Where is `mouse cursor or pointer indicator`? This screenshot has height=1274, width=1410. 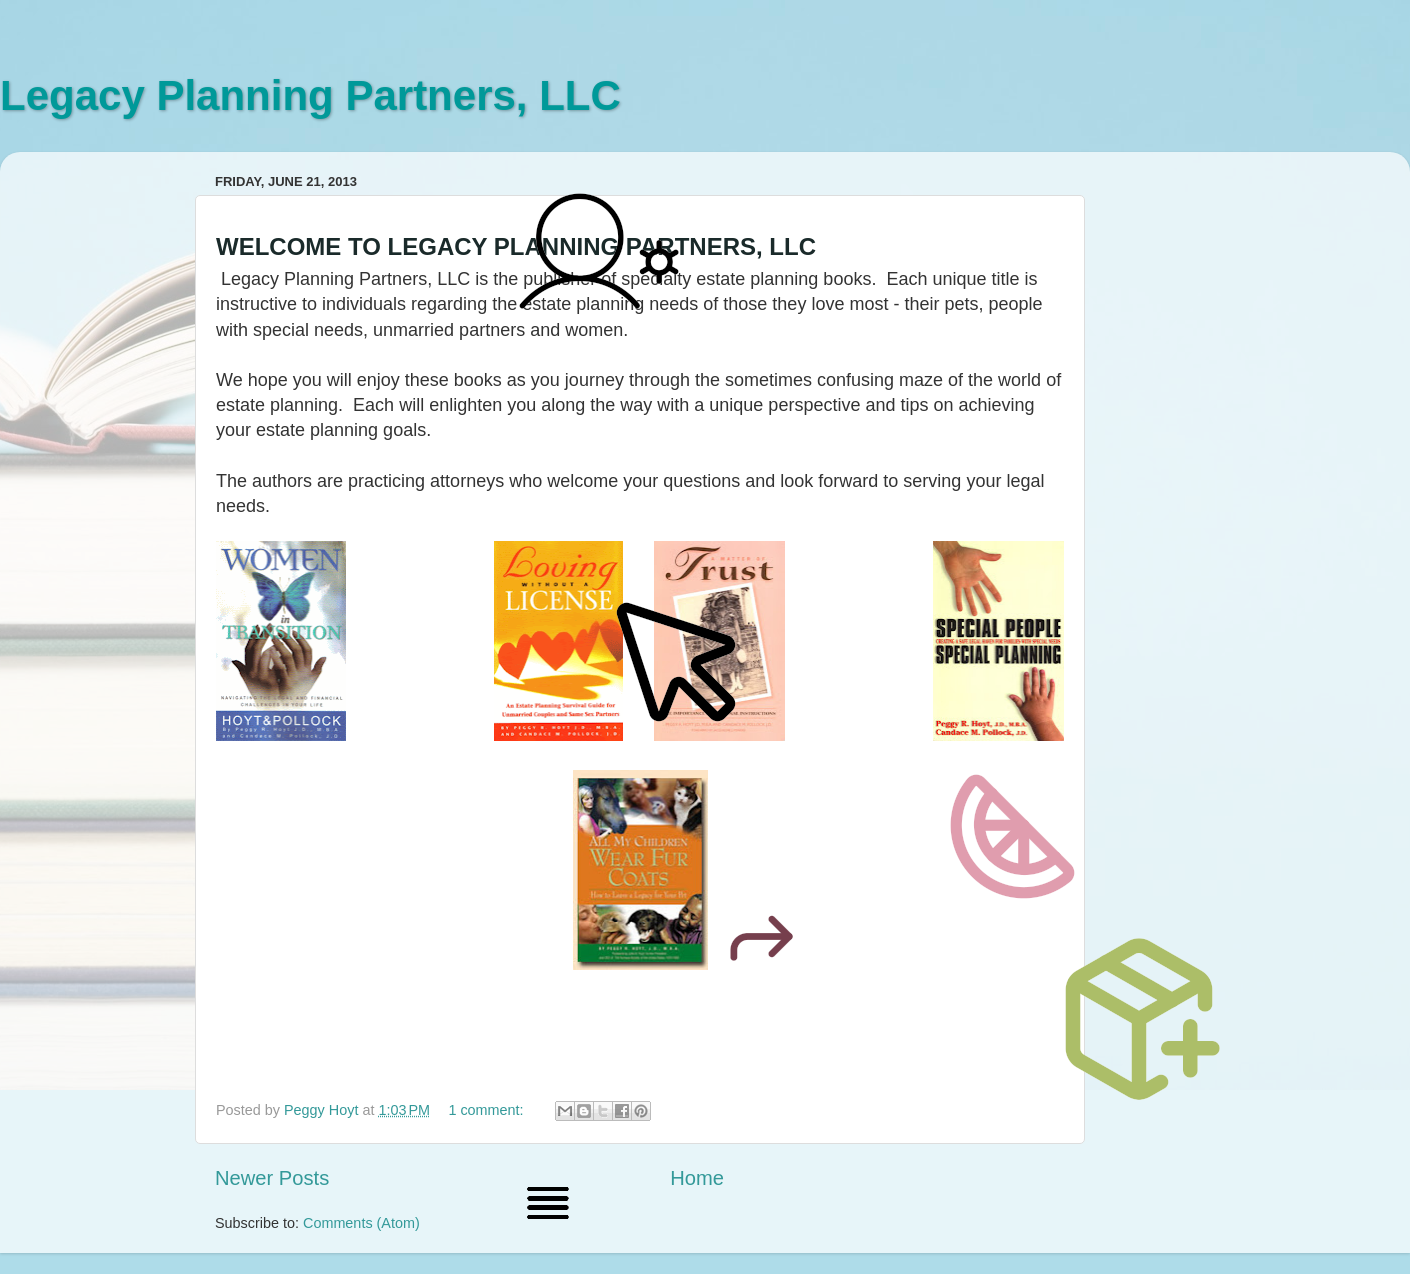
mouse cursor or pointer indicator is located at coordinates (676, 662).